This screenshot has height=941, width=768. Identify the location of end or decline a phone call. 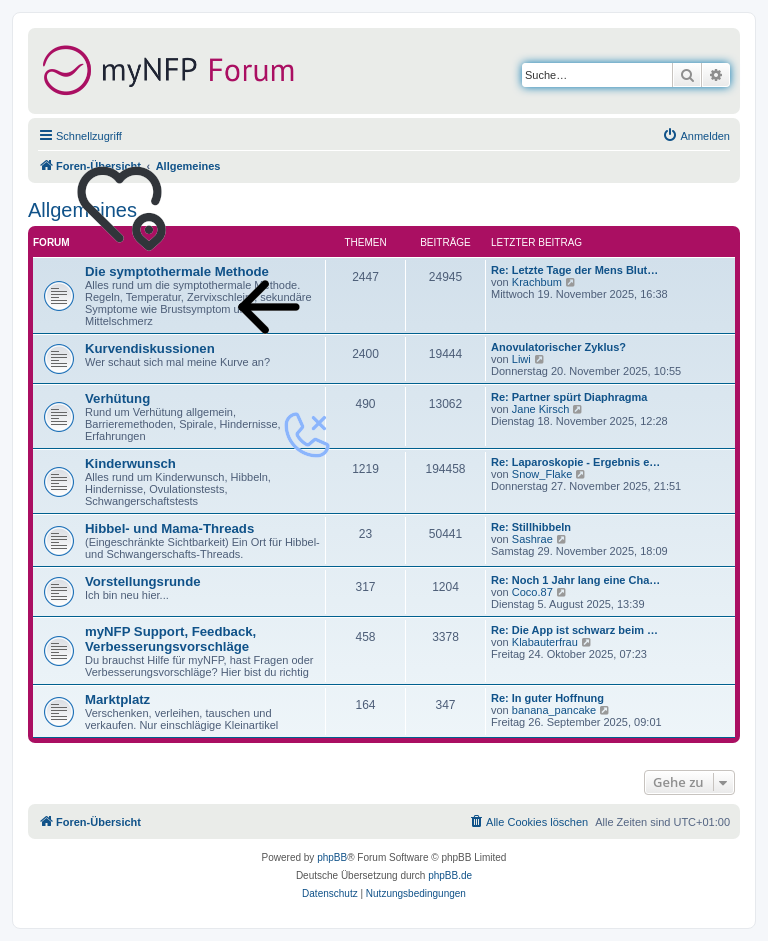
(308, 434).